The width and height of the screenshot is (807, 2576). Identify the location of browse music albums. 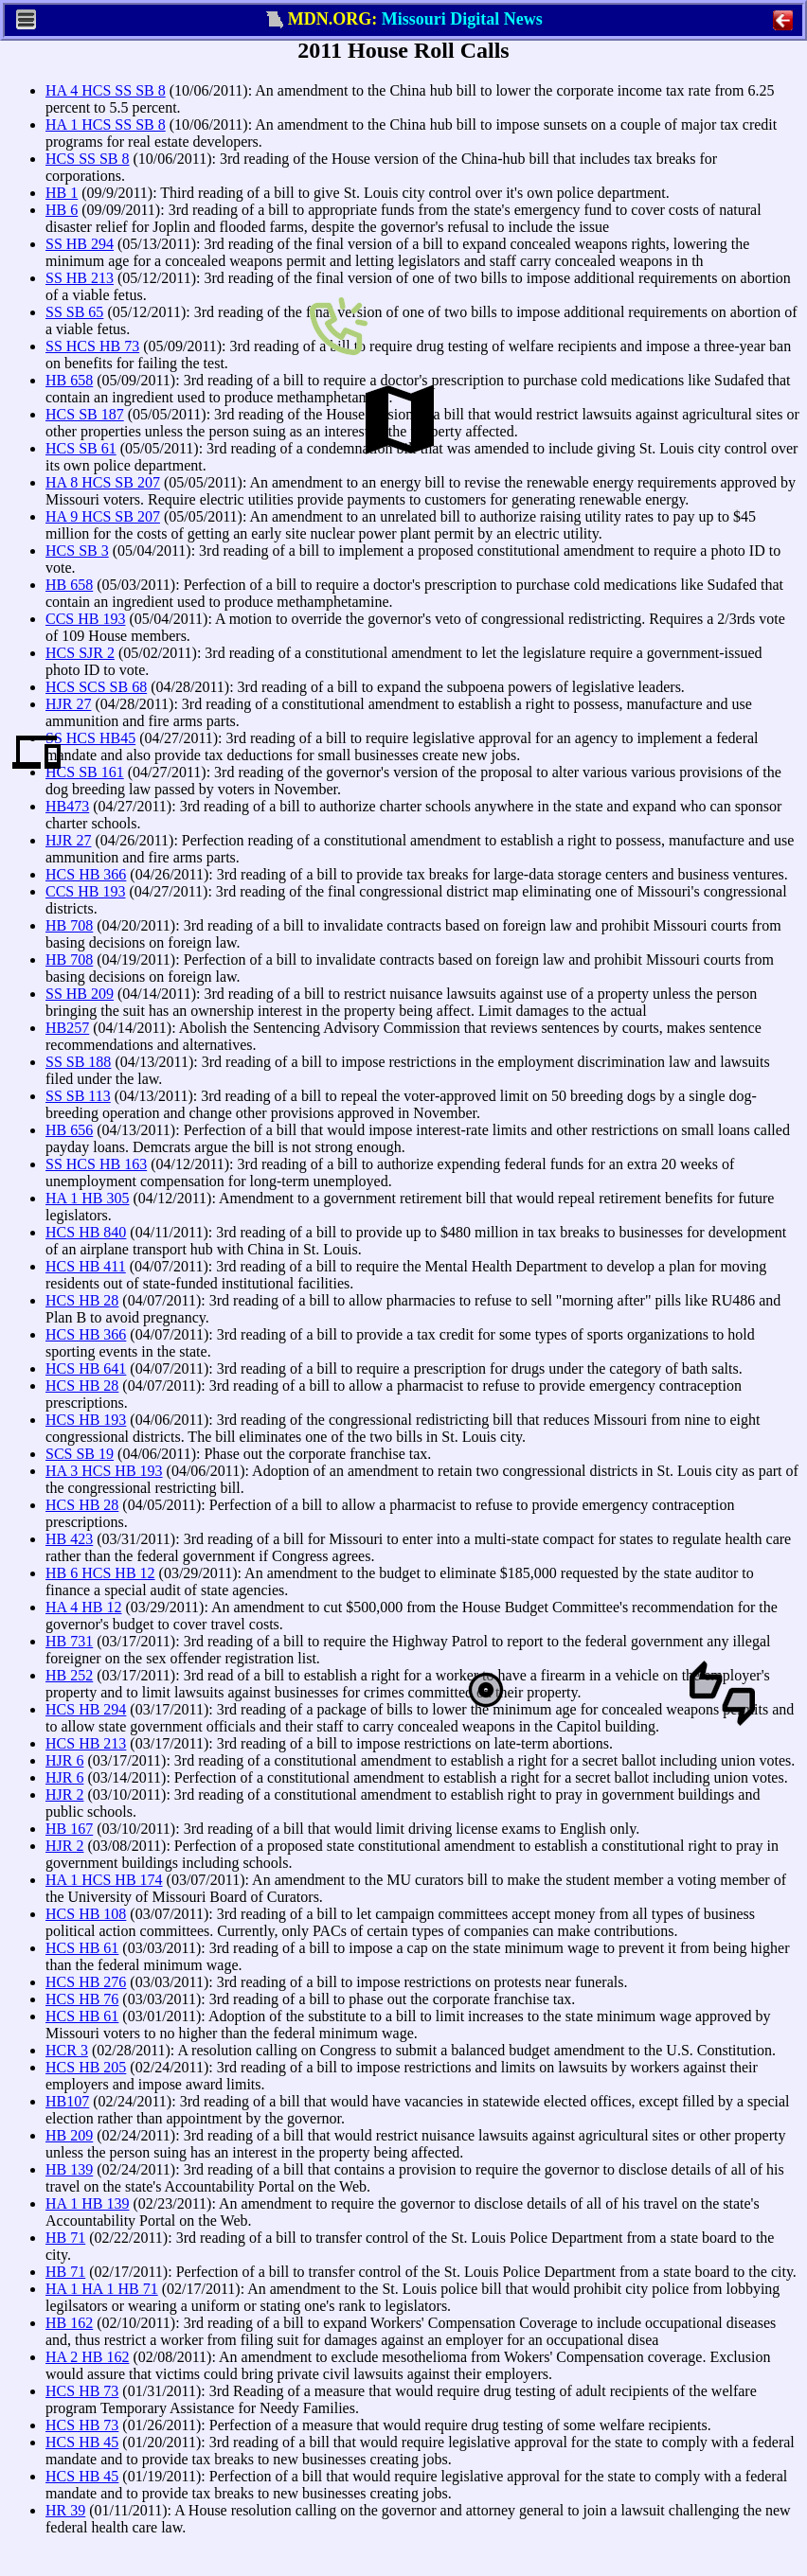
(486, 1690).